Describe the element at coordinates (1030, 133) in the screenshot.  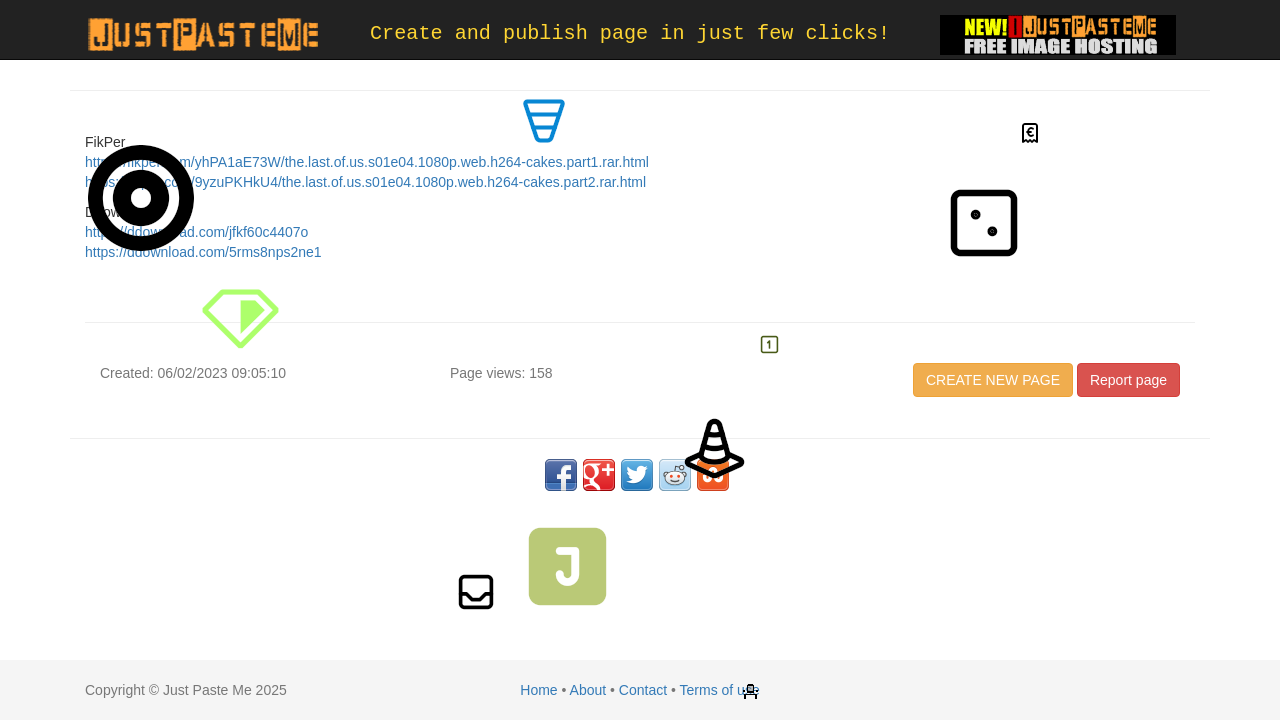
I see `view euro transaction receipt` at that location.